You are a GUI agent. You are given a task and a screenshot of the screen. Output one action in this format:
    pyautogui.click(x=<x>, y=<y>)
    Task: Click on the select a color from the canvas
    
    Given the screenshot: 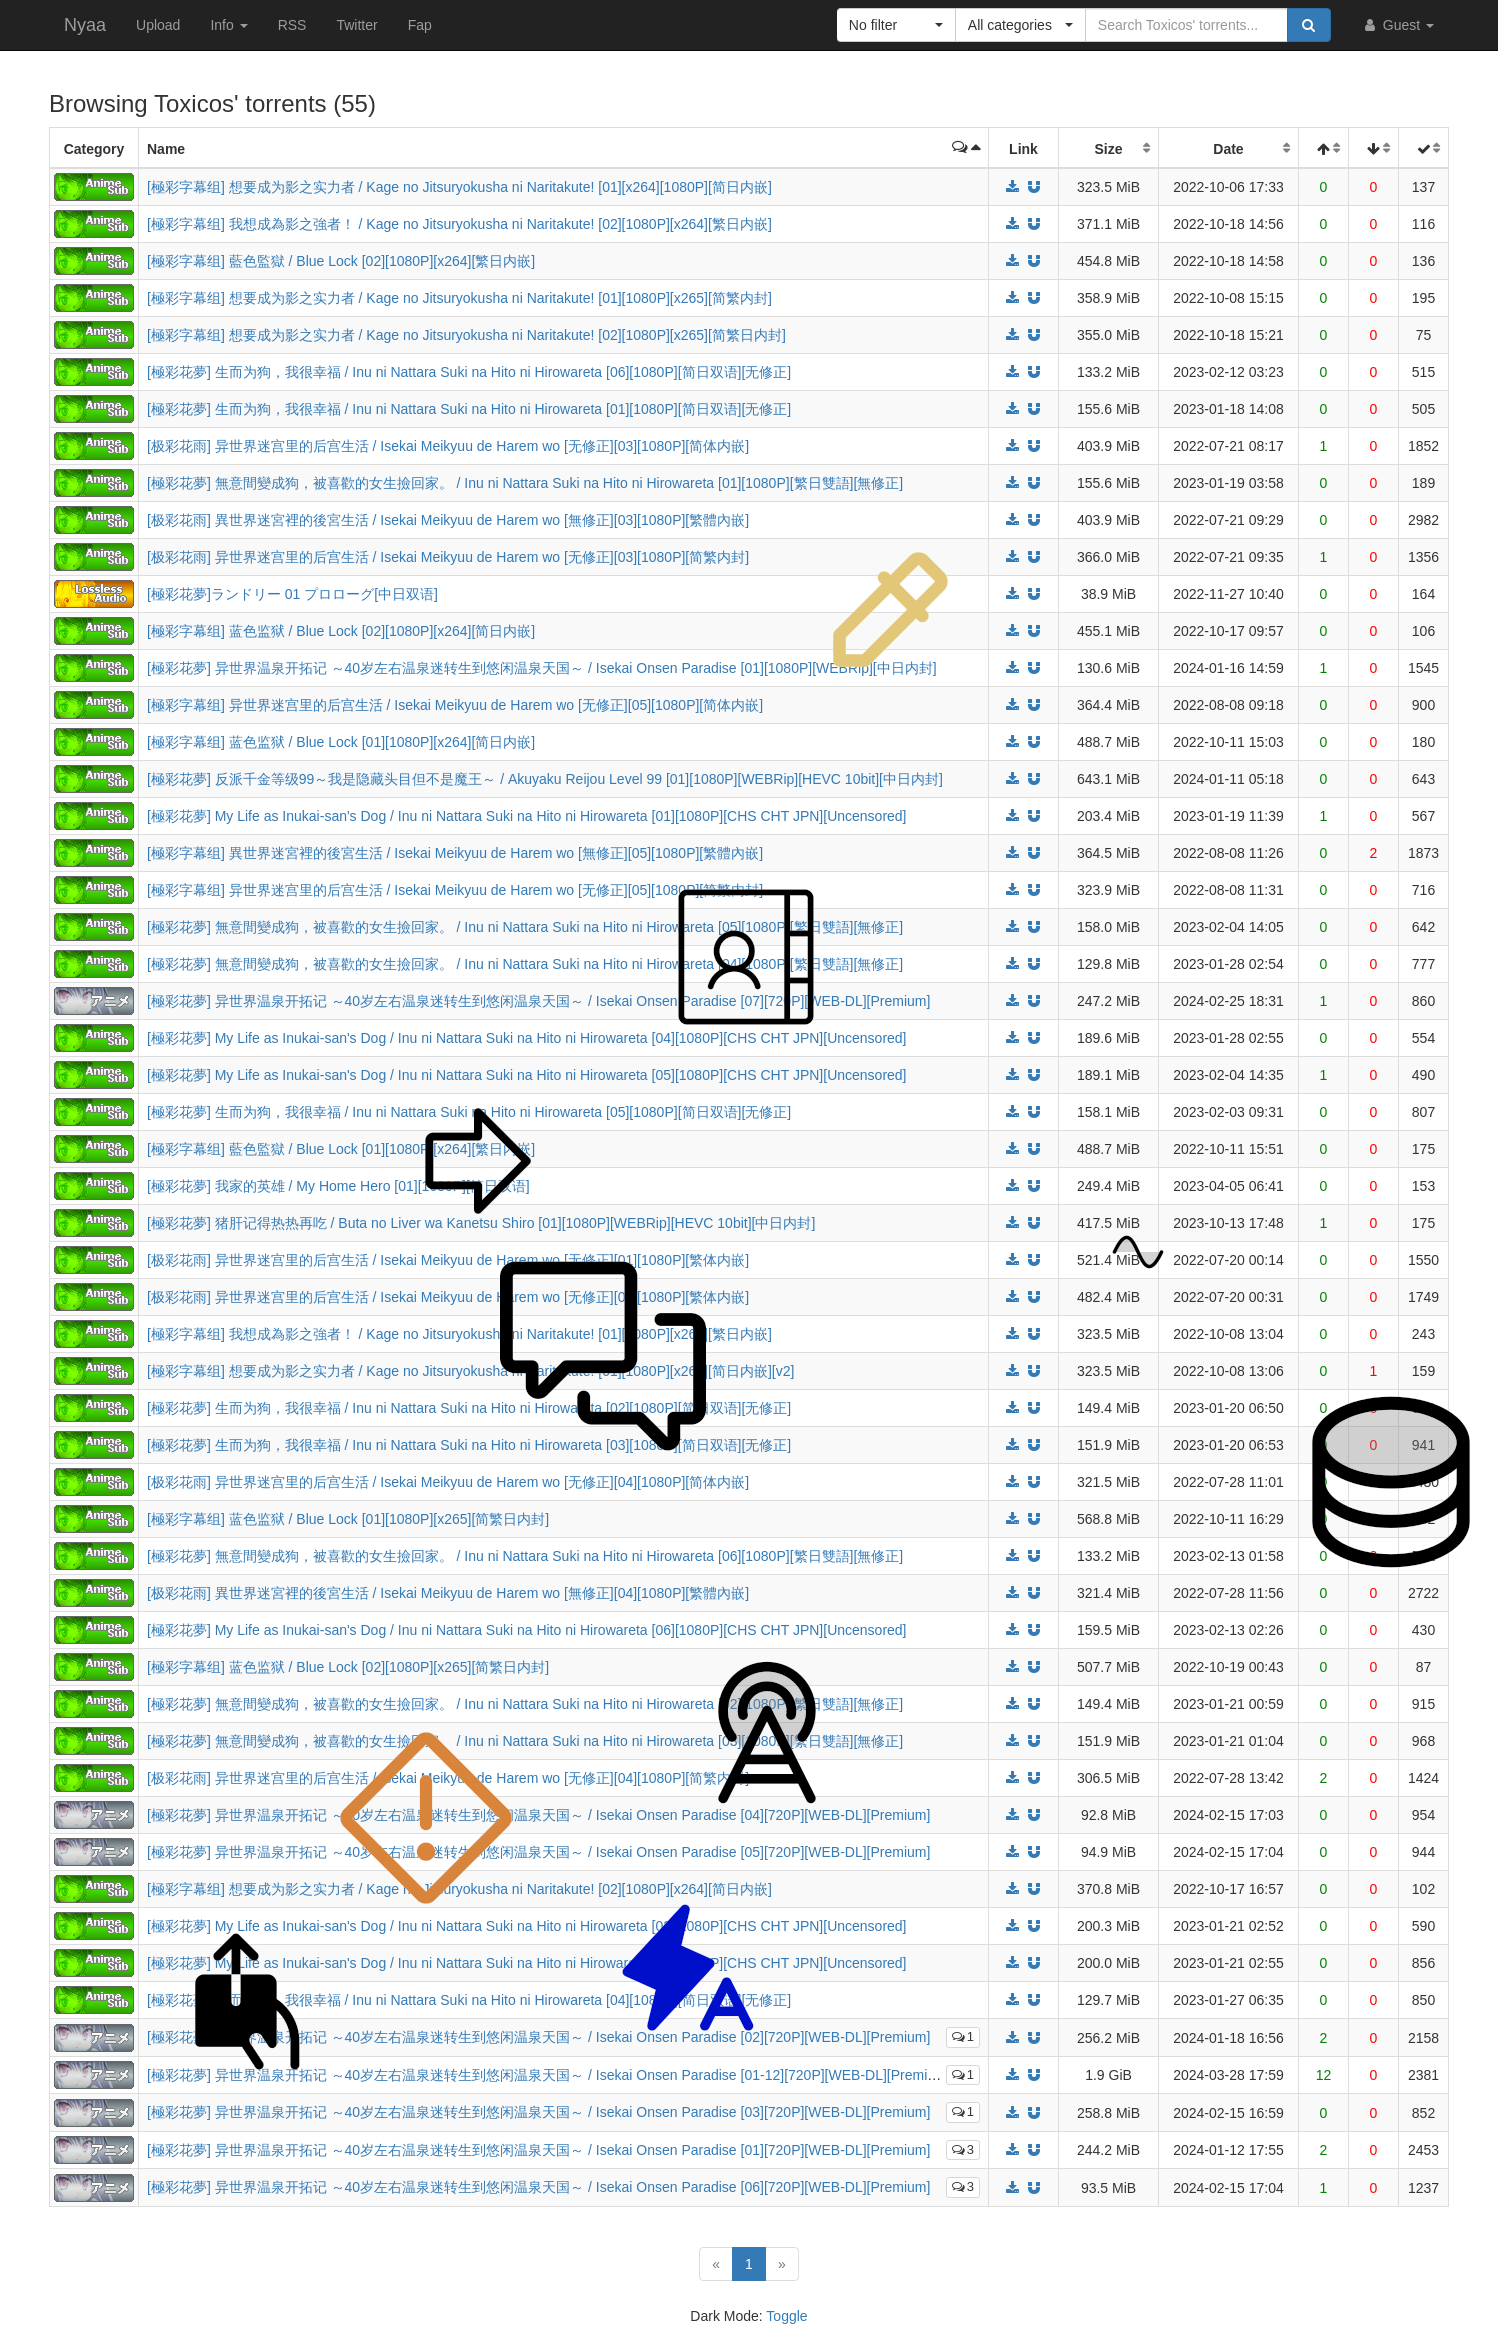 What is the action you would take?
    pyautogui.click(x=890, y=609)
    